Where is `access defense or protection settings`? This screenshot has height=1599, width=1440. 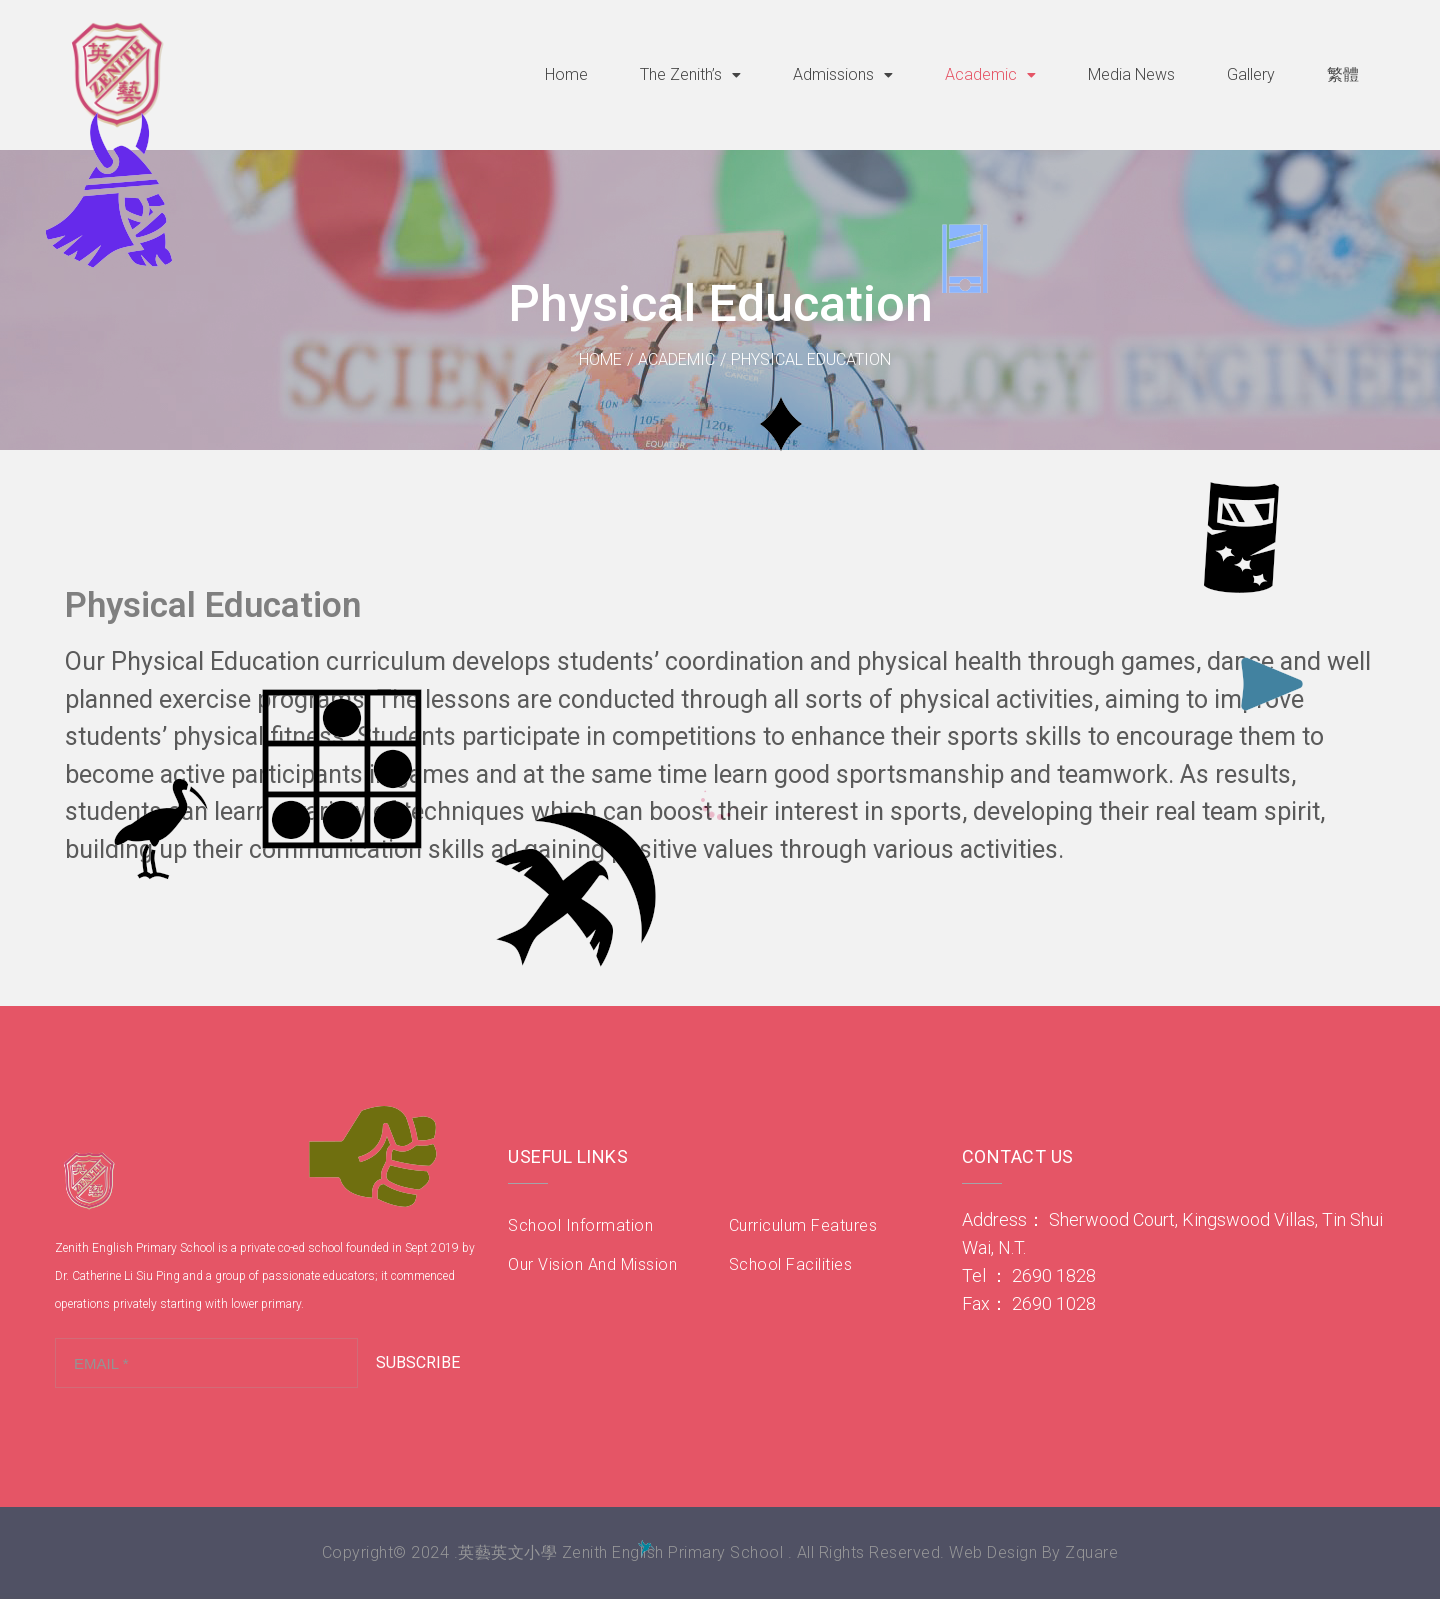 access defense or protection settings is located at coordinates (1236, 537).